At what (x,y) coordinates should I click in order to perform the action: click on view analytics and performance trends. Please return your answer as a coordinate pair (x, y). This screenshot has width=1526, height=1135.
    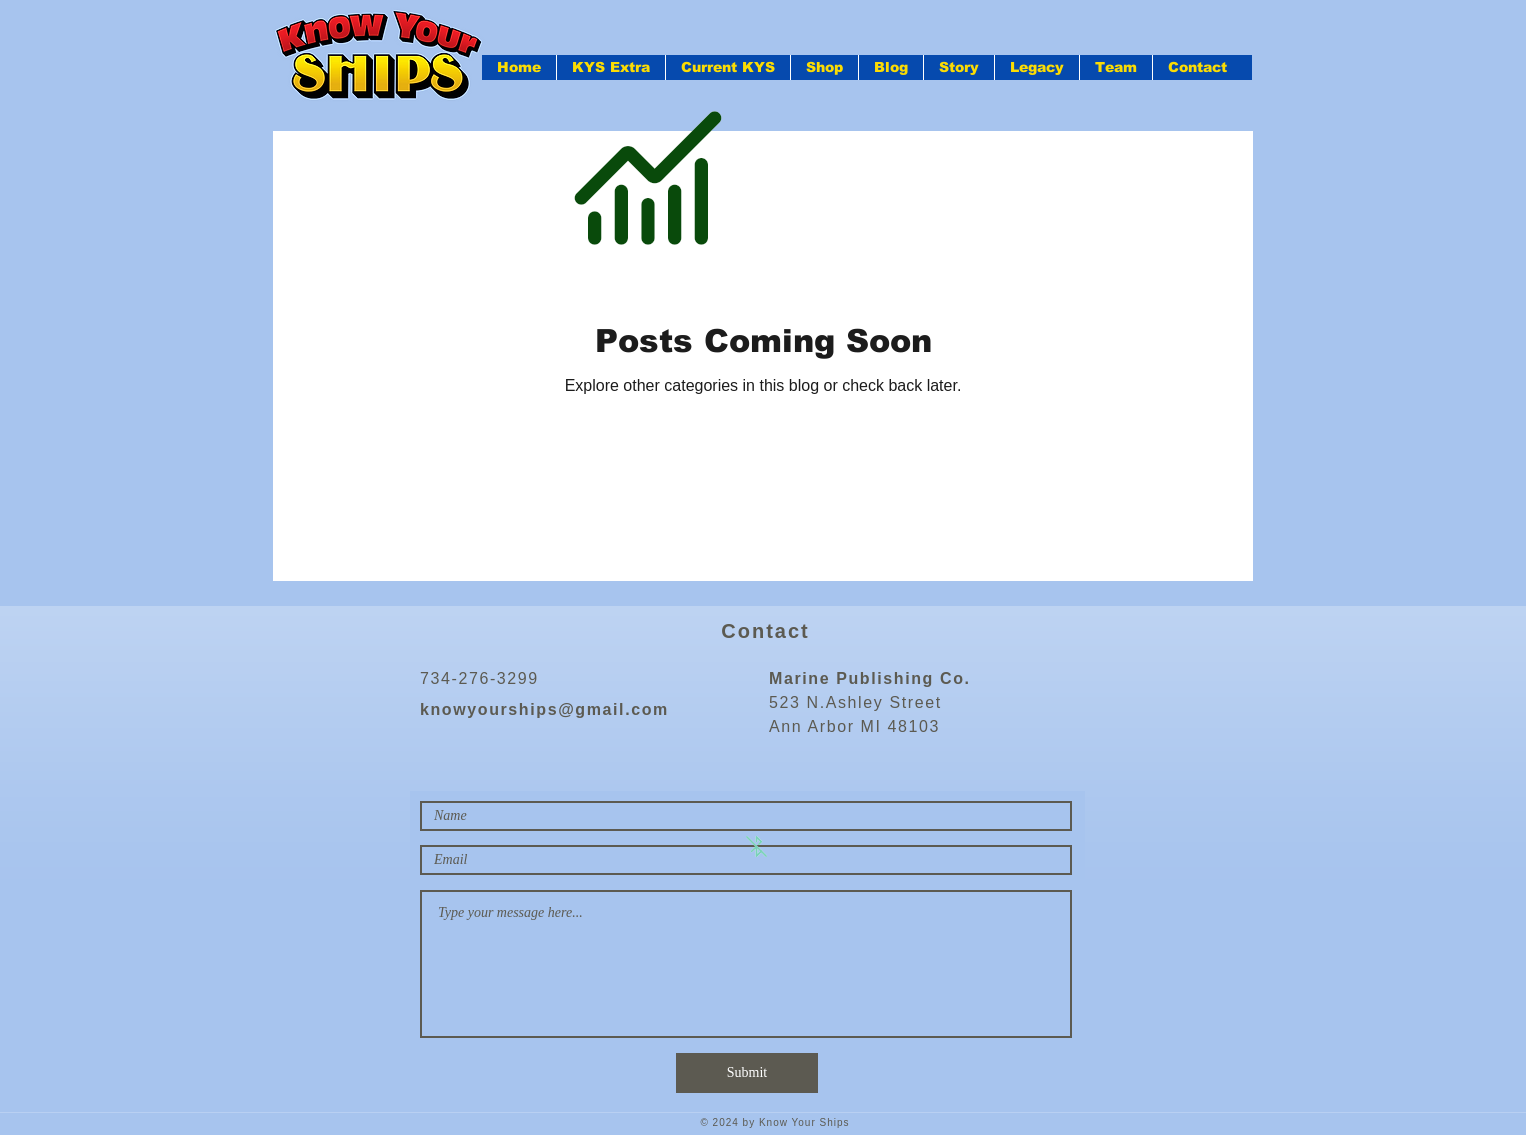
    Looking at the image, I should click on (648, 178).